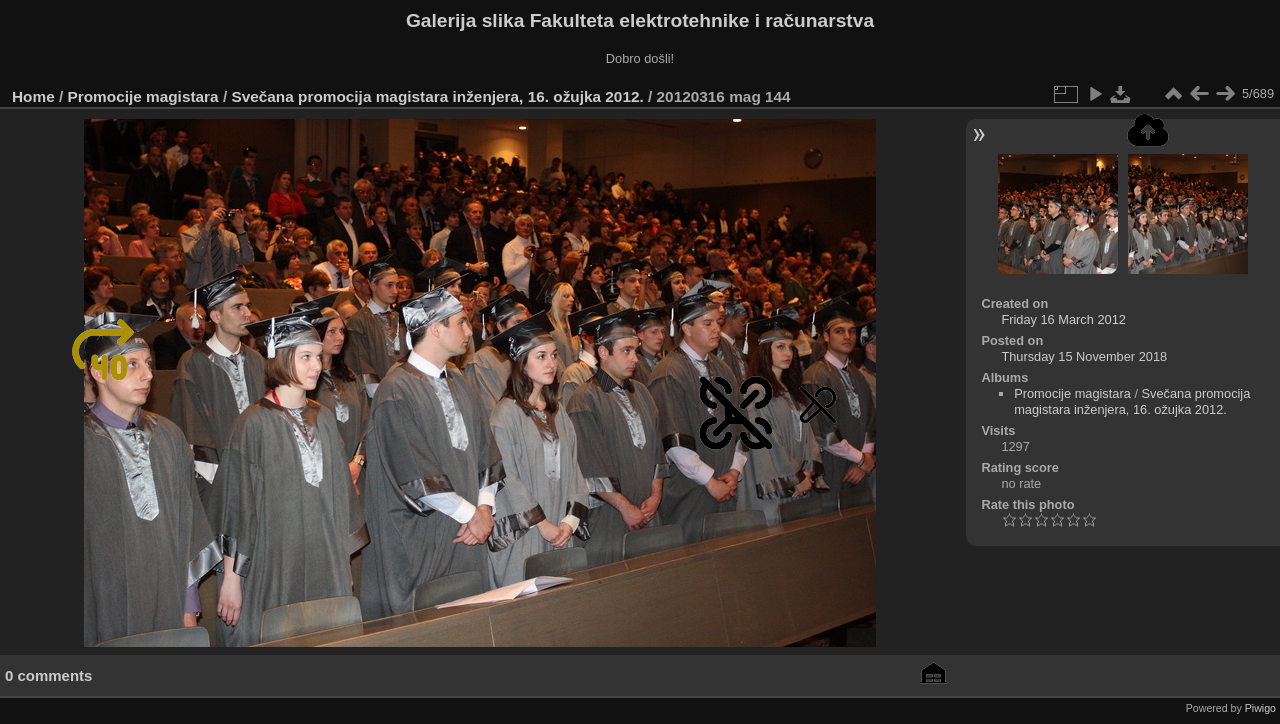  Describe the element at coordinates (818, 405) in the screenshot. I see `mute microphone` at that location.